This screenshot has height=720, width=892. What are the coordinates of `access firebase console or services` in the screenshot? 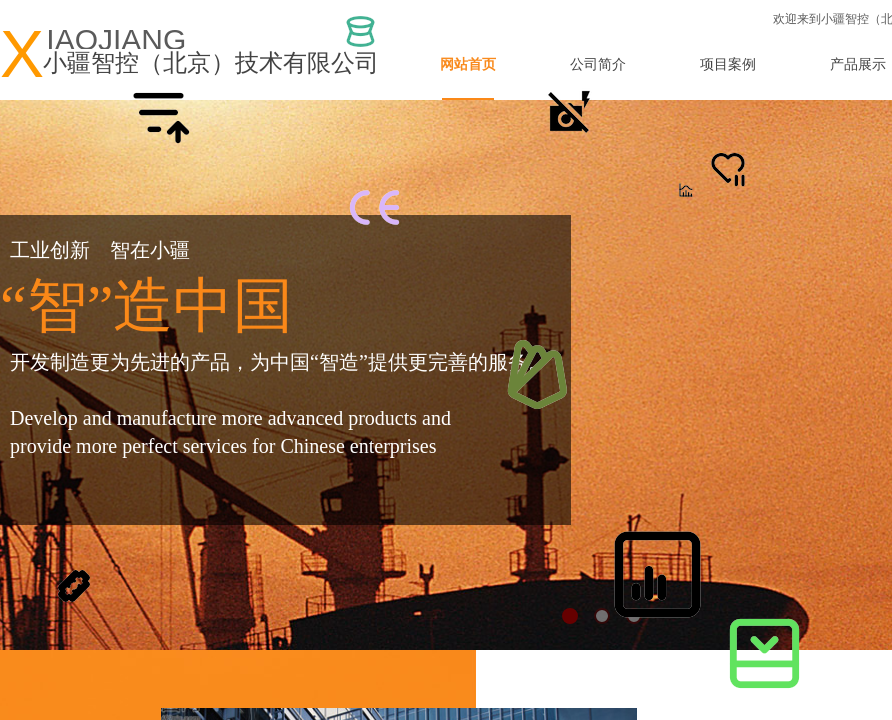 It's located at (537, 374).